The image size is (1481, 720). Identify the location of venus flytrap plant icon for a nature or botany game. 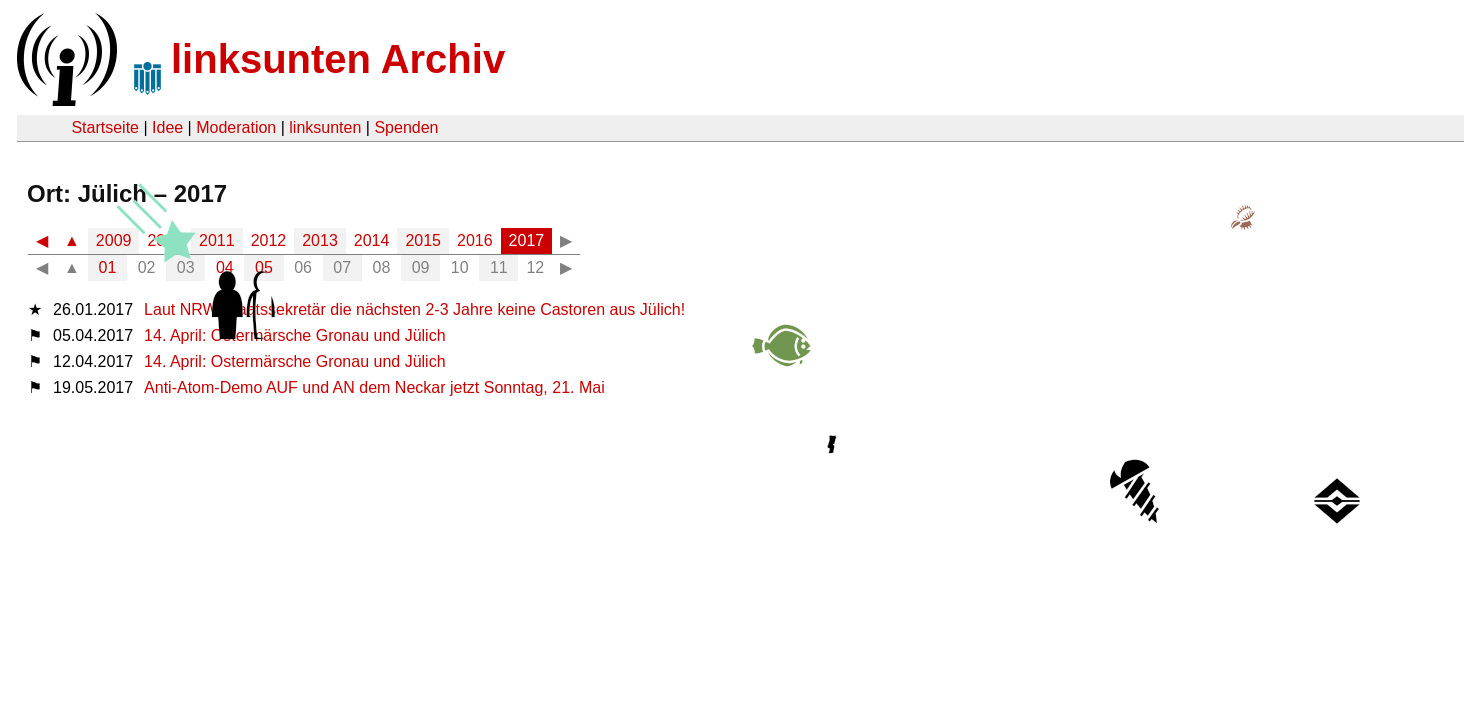
(1243, 217).